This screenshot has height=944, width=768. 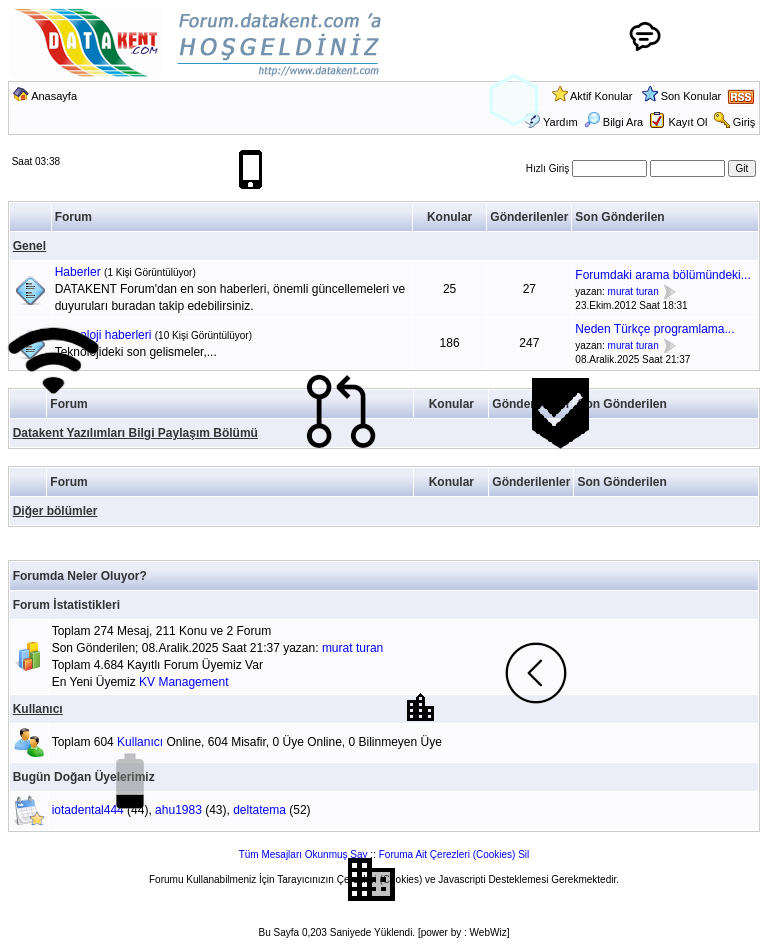 I want to click on create a new pull request, so click(x=341, y=409).